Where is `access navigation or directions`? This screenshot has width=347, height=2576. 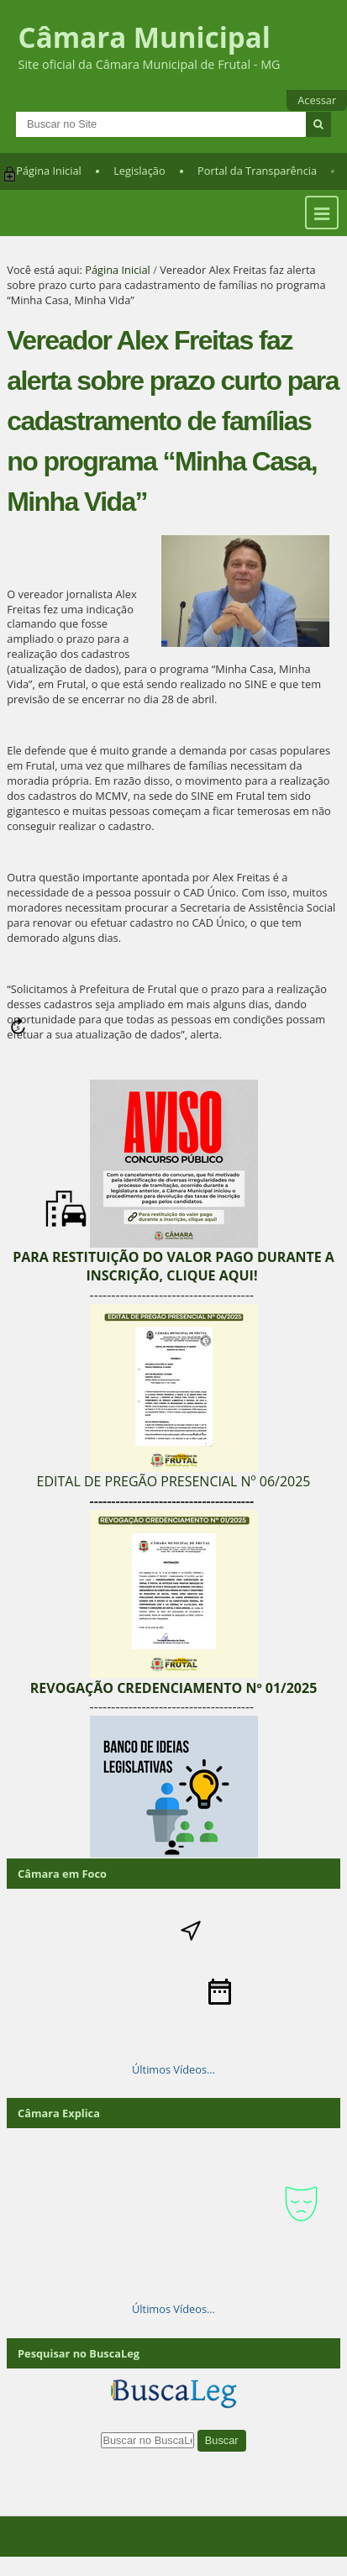
access navigation or directions is located at coordinates (190, 1931).